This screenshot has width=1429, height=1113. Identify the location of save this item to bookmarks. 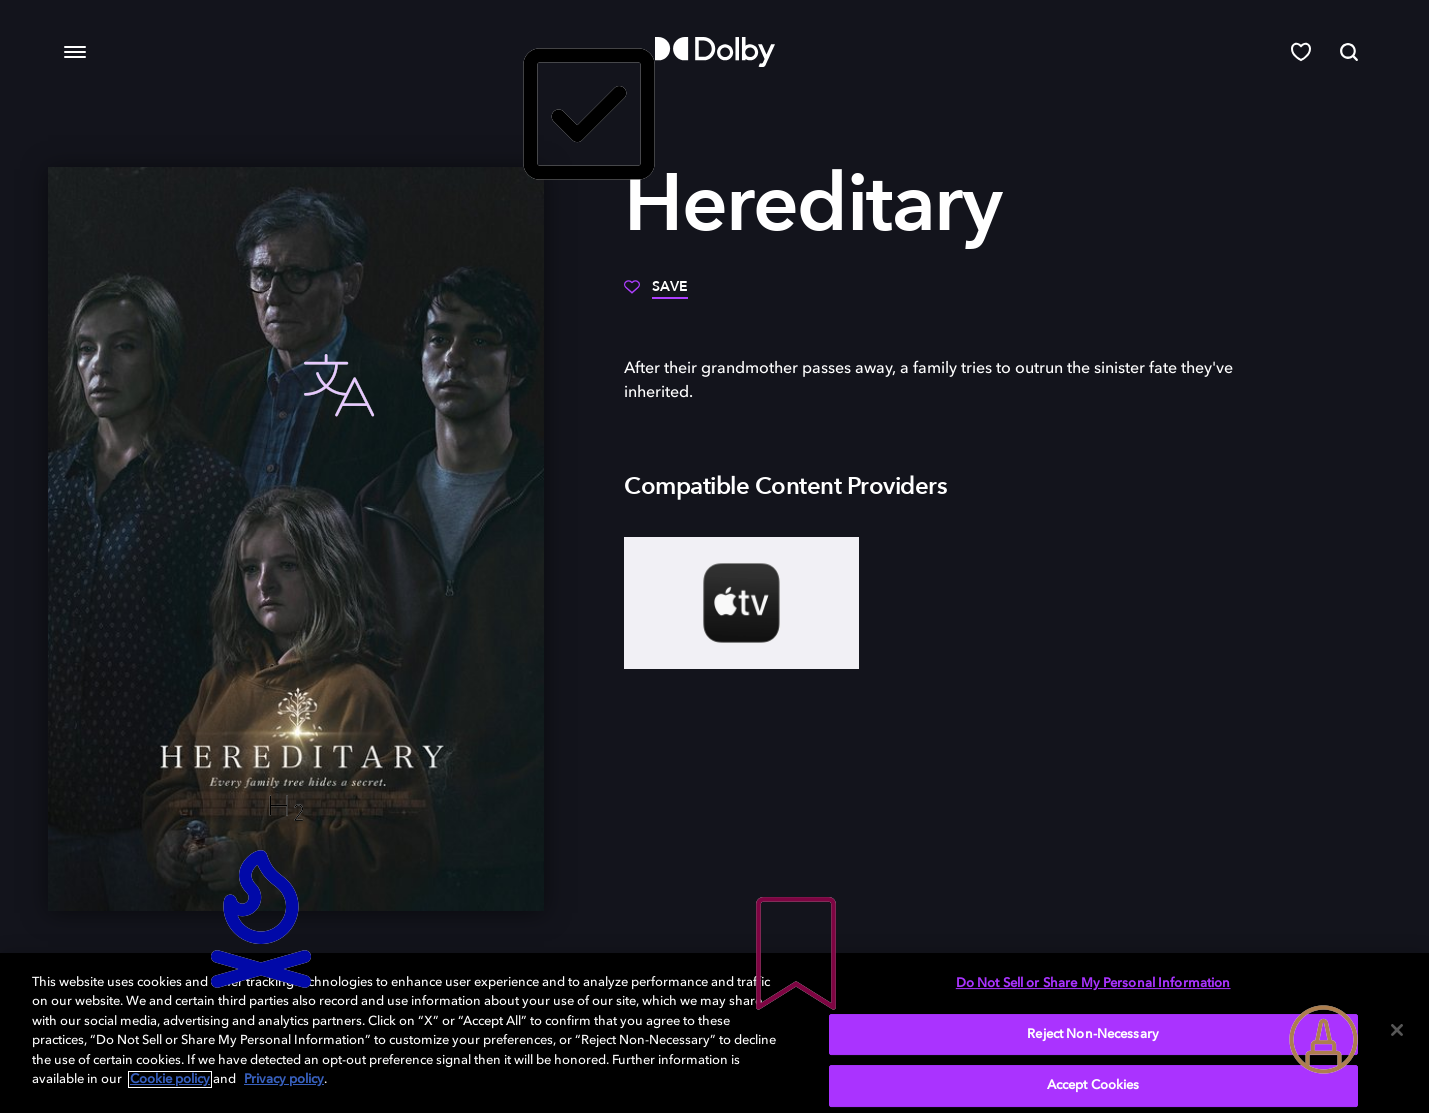
(796, 951).